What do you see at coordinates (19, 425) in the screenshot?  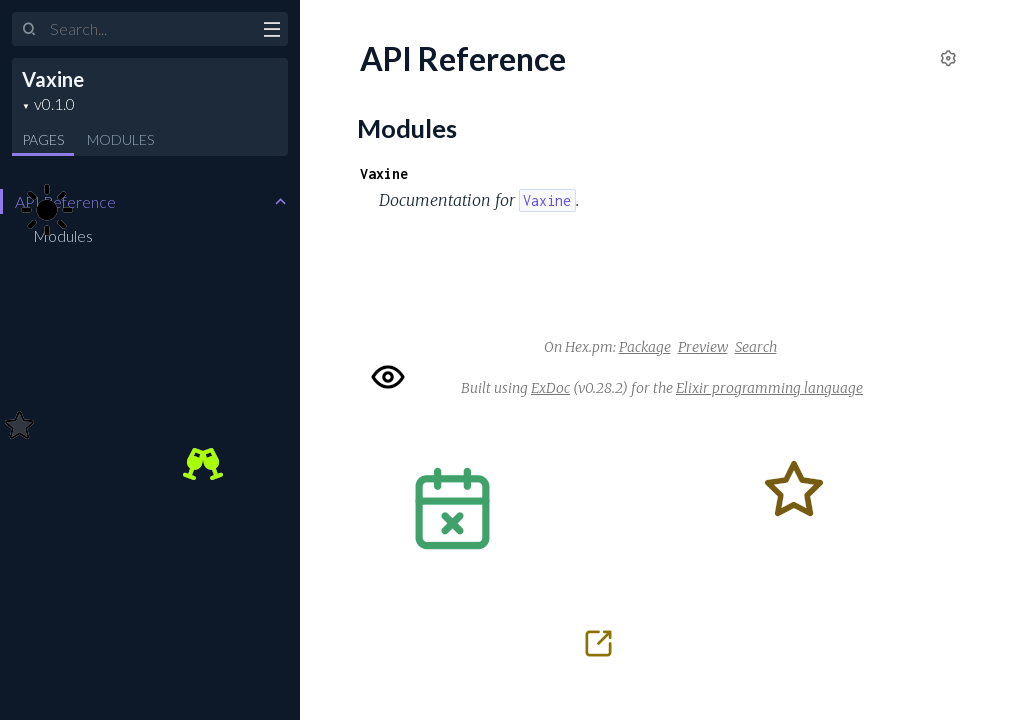 I see `add to favorites` at bounding box center [19, 425].